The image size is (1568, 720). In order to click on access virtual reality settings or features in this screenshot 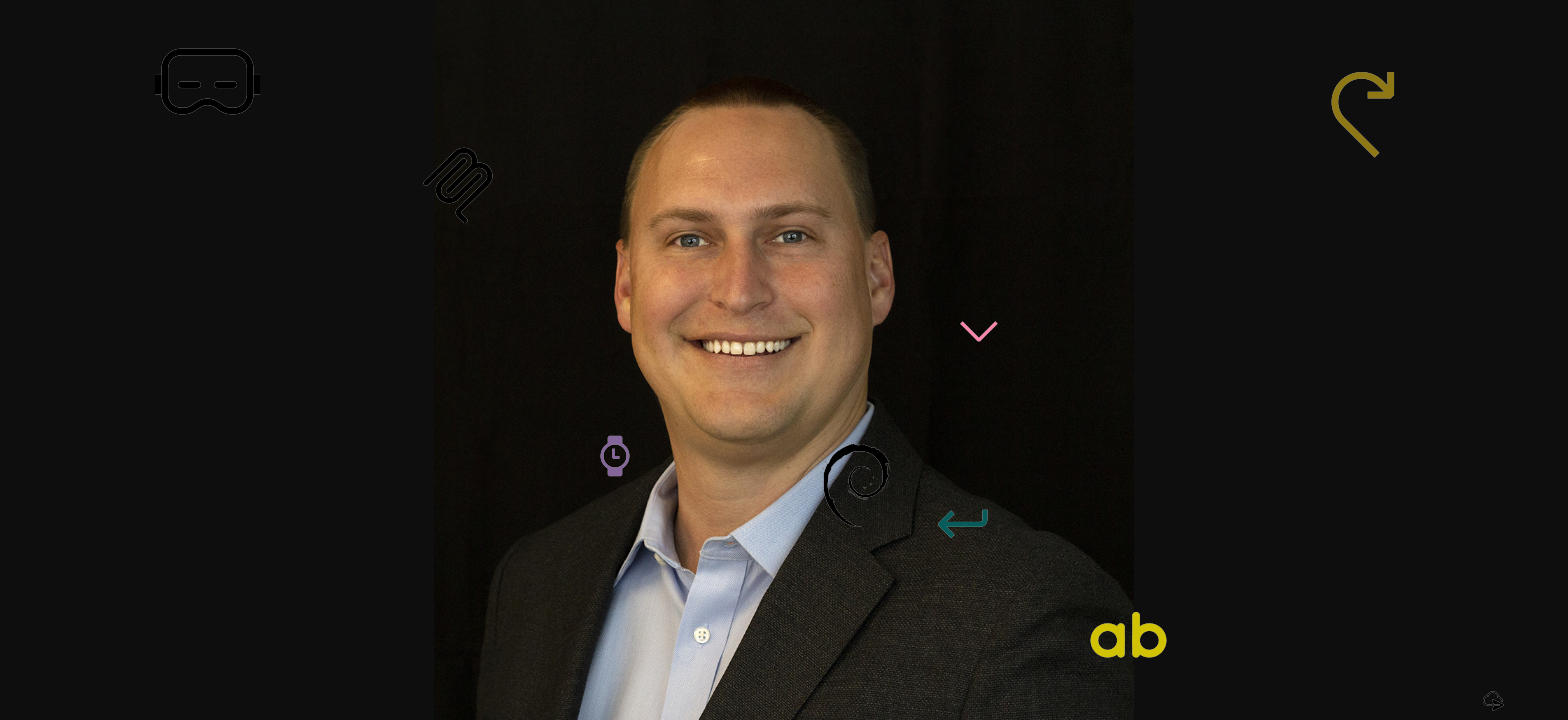, I will do `click(207, 81)`.